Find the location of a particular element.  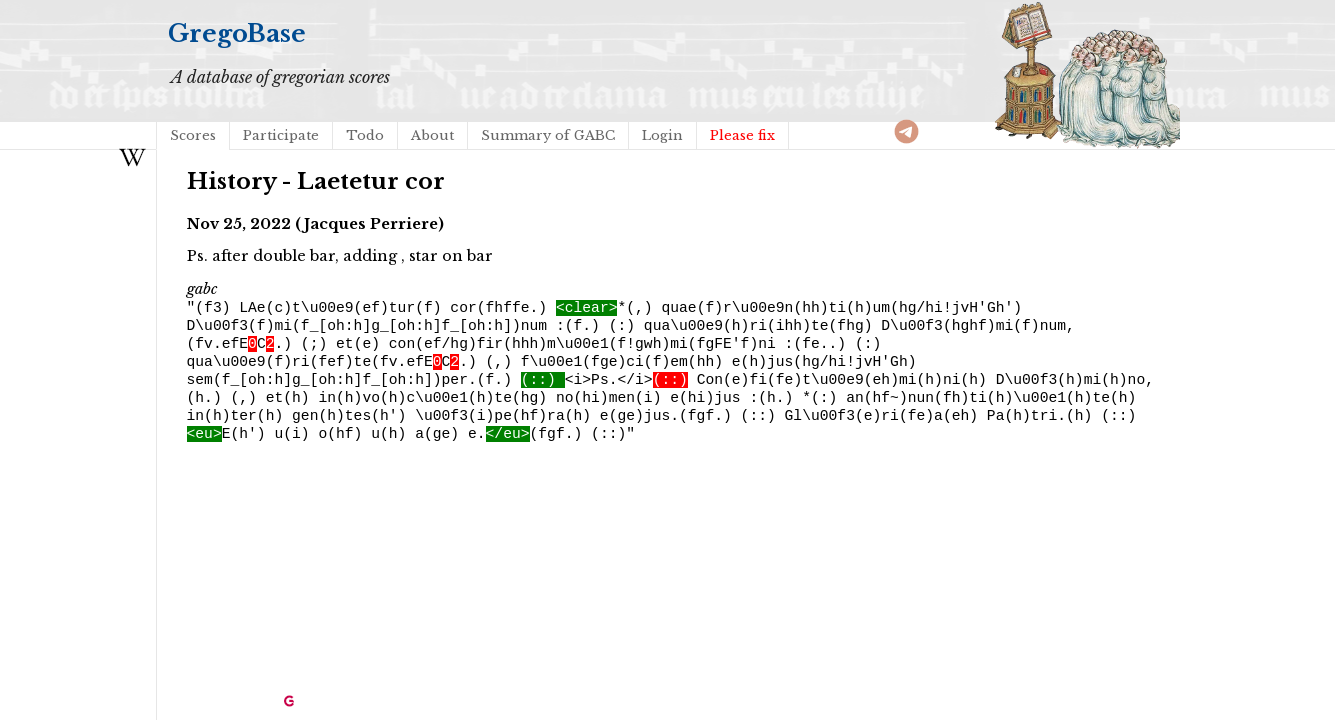

open Wikipedia is located at coordinates (132, 157).